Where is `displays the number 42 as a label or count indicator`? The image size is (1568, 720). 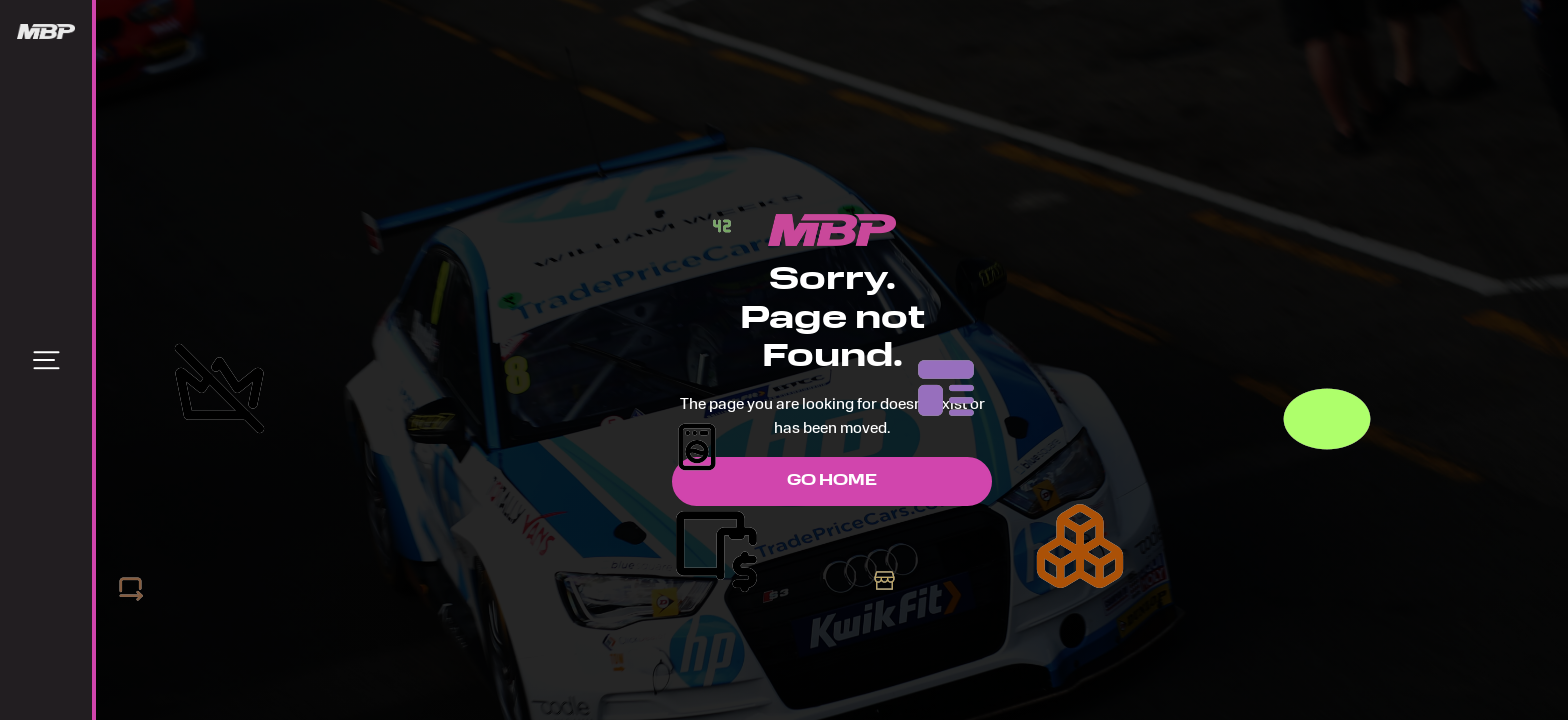
displays the number 42 as a label or count indicator is located at coordinates (722, 226).